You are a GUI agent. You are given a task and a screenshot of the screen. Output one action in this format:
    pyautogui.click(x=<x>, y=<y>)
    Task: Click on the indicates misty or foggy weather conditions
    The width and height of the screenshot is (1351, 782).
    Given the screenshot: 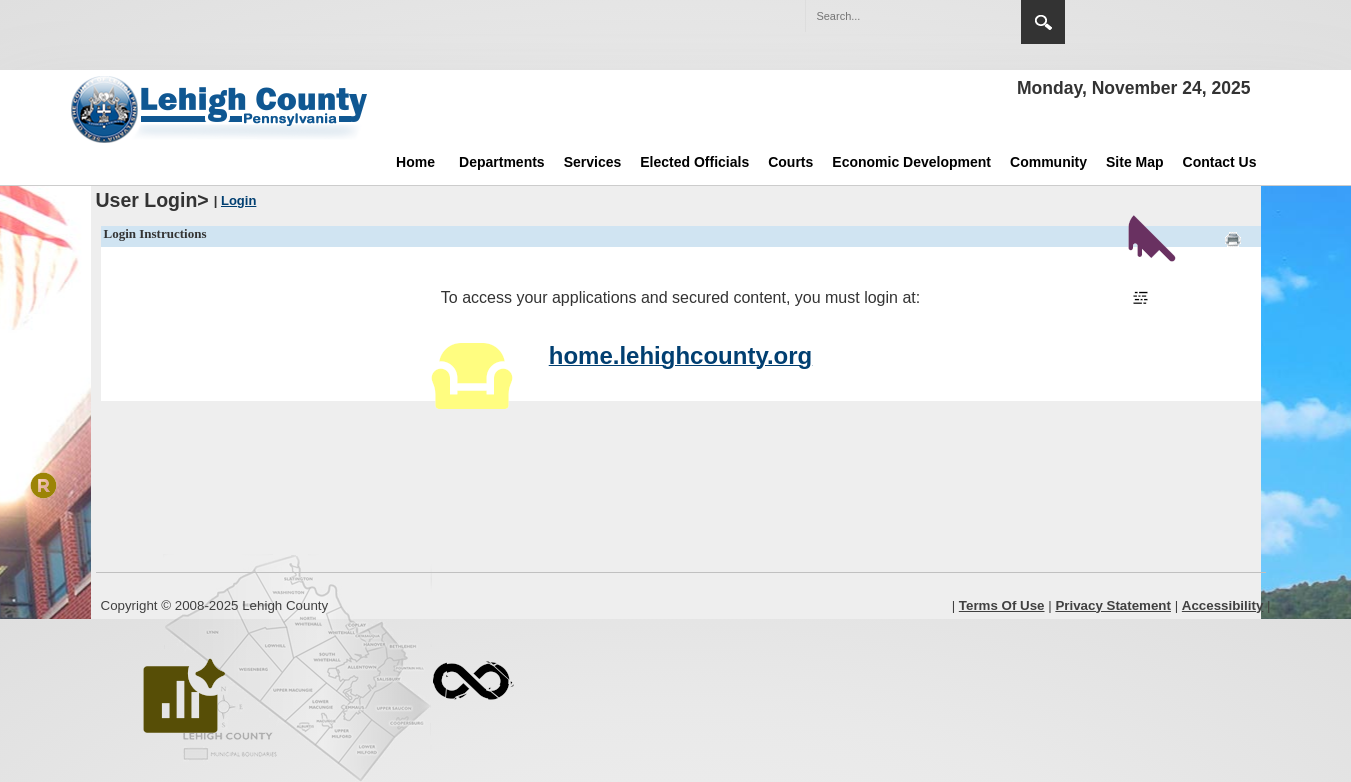 What is the action you would take?
    pyautogui.click(x=1140, y=297)
    